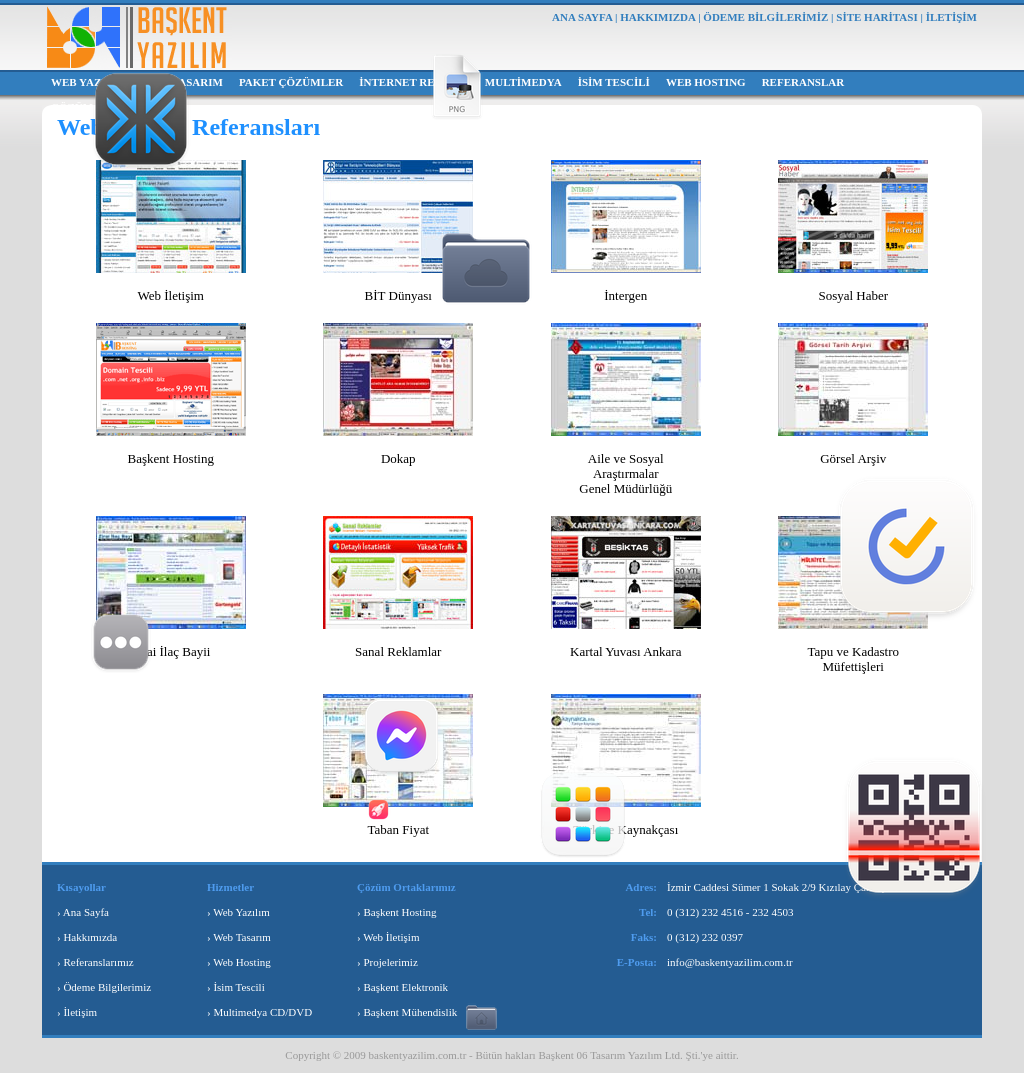  Describe the element at coordinates (583, 814) in the screenshot. I see `open Launchpad to view all applications` at that location.